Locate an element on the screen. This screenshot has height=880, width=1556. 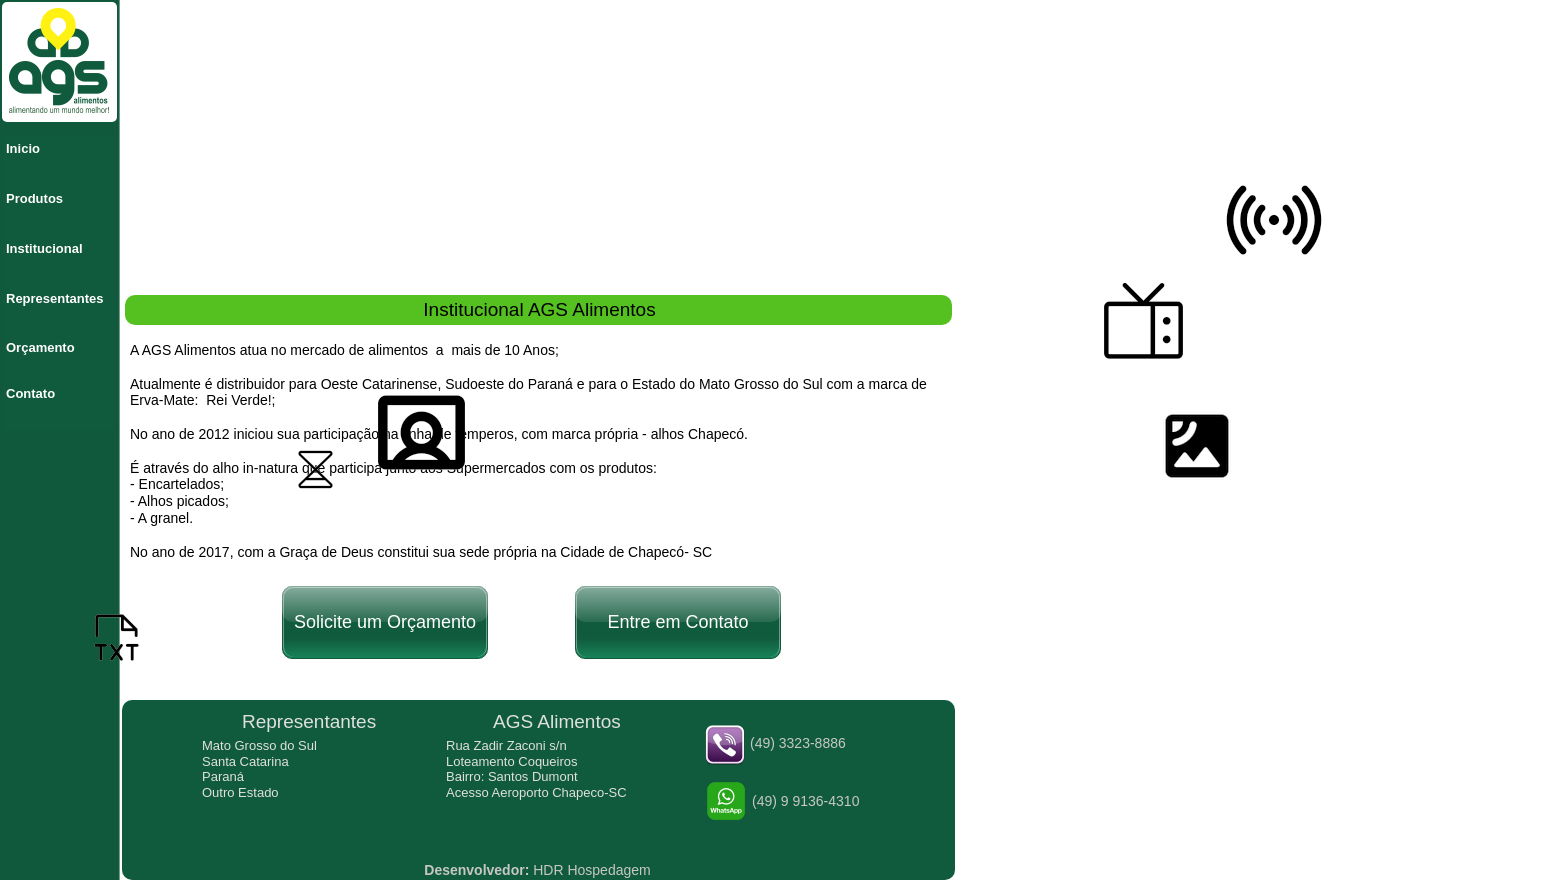
switch to satellite map view is located at coordinates (1197, 446).